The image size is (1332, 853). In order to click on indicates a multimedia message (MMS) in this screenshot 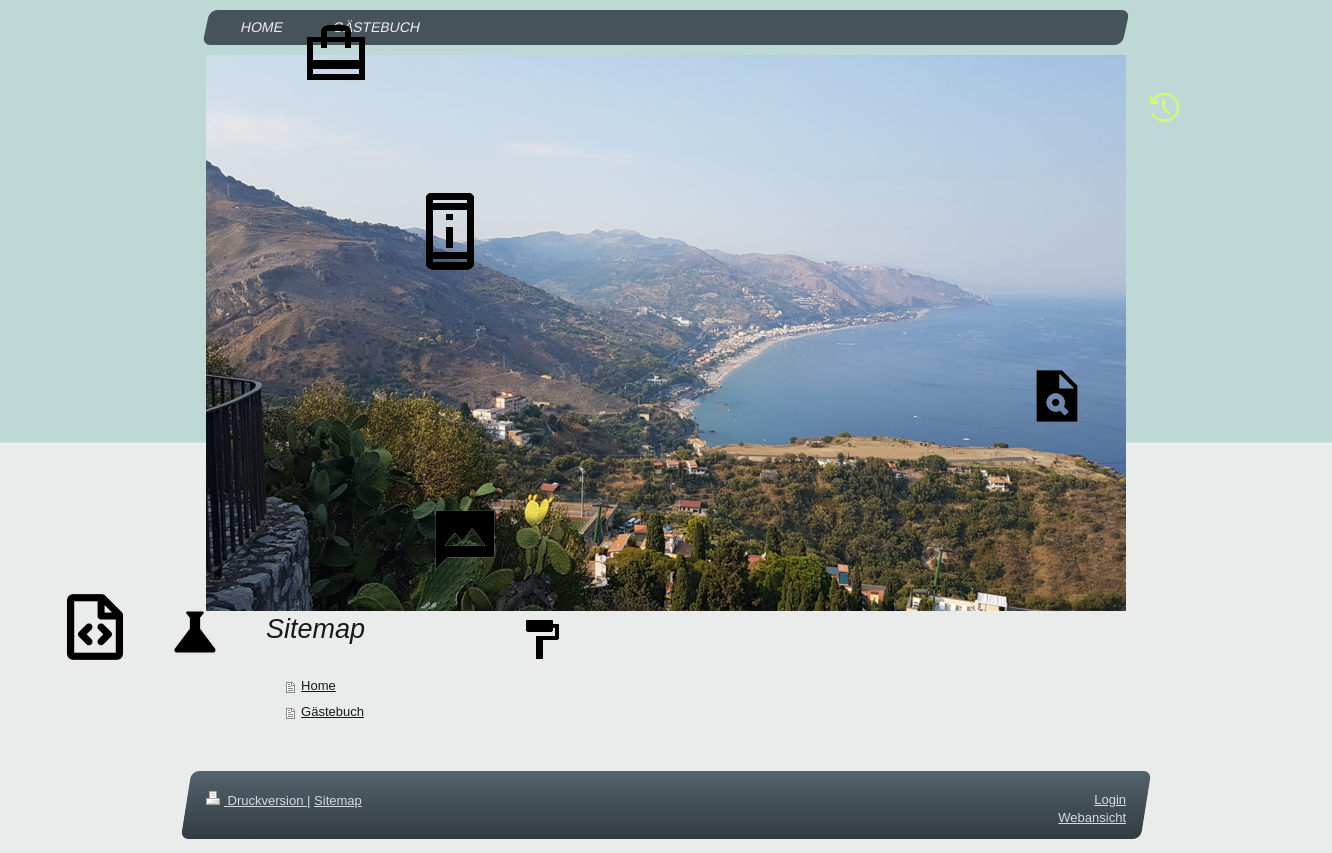, I will do `click(465, 540)`.